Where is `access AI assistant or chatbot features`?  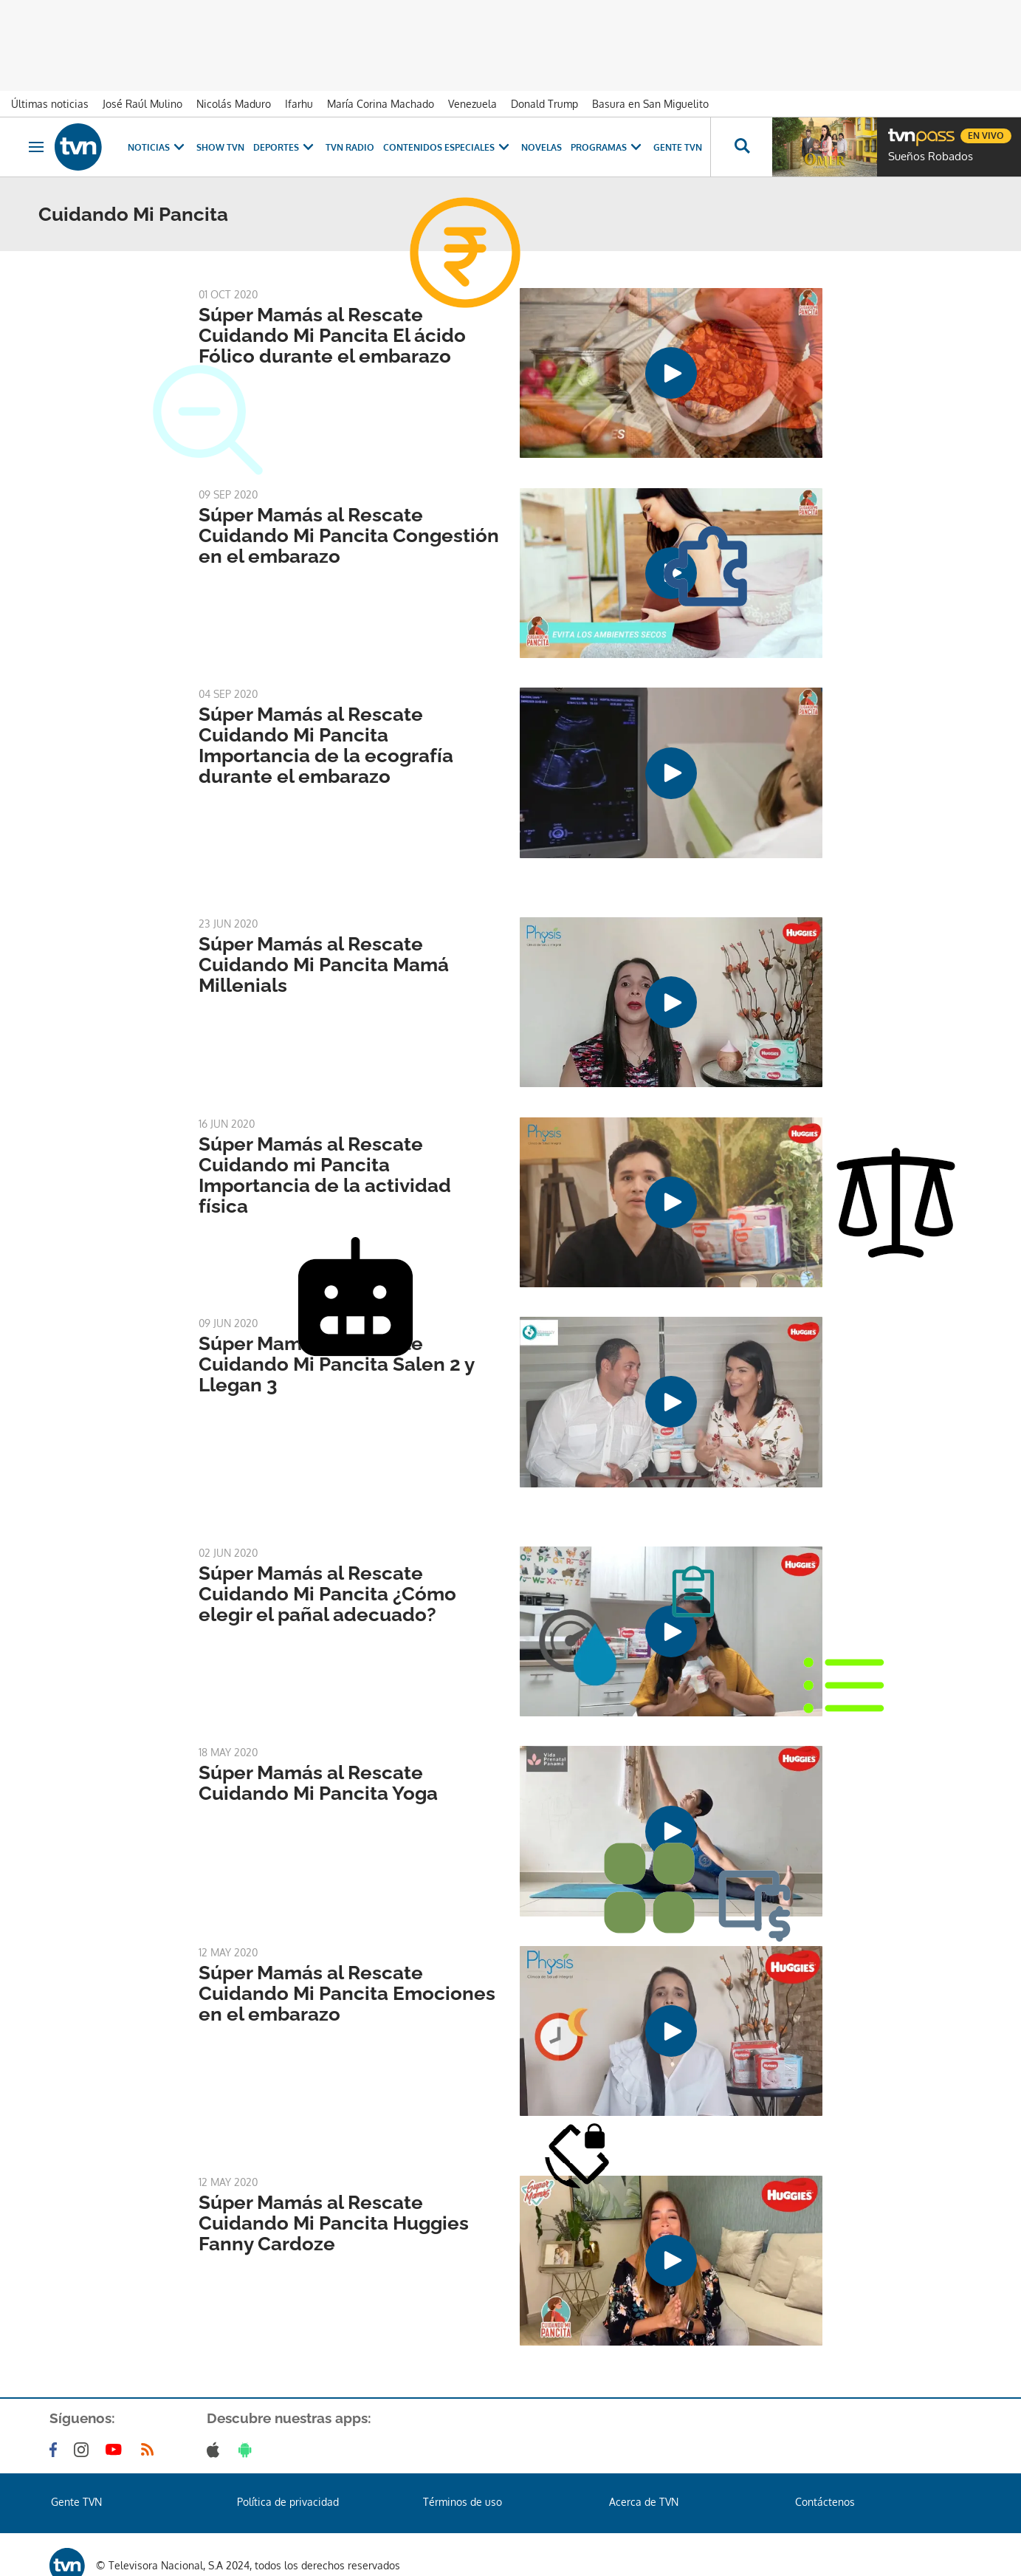
access AI assistant or chatbot features is located at coordinates (355, 1303).